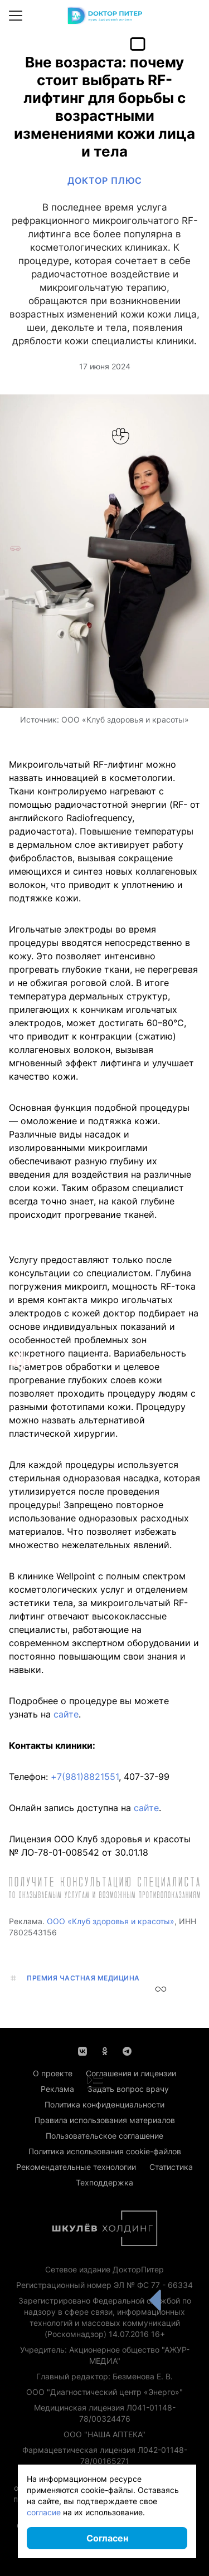  What do you see at coordinates (138, 44) in the screenshot?
I see `crop image to 5:4 aspect ratio` at bounding box center [138, 44].